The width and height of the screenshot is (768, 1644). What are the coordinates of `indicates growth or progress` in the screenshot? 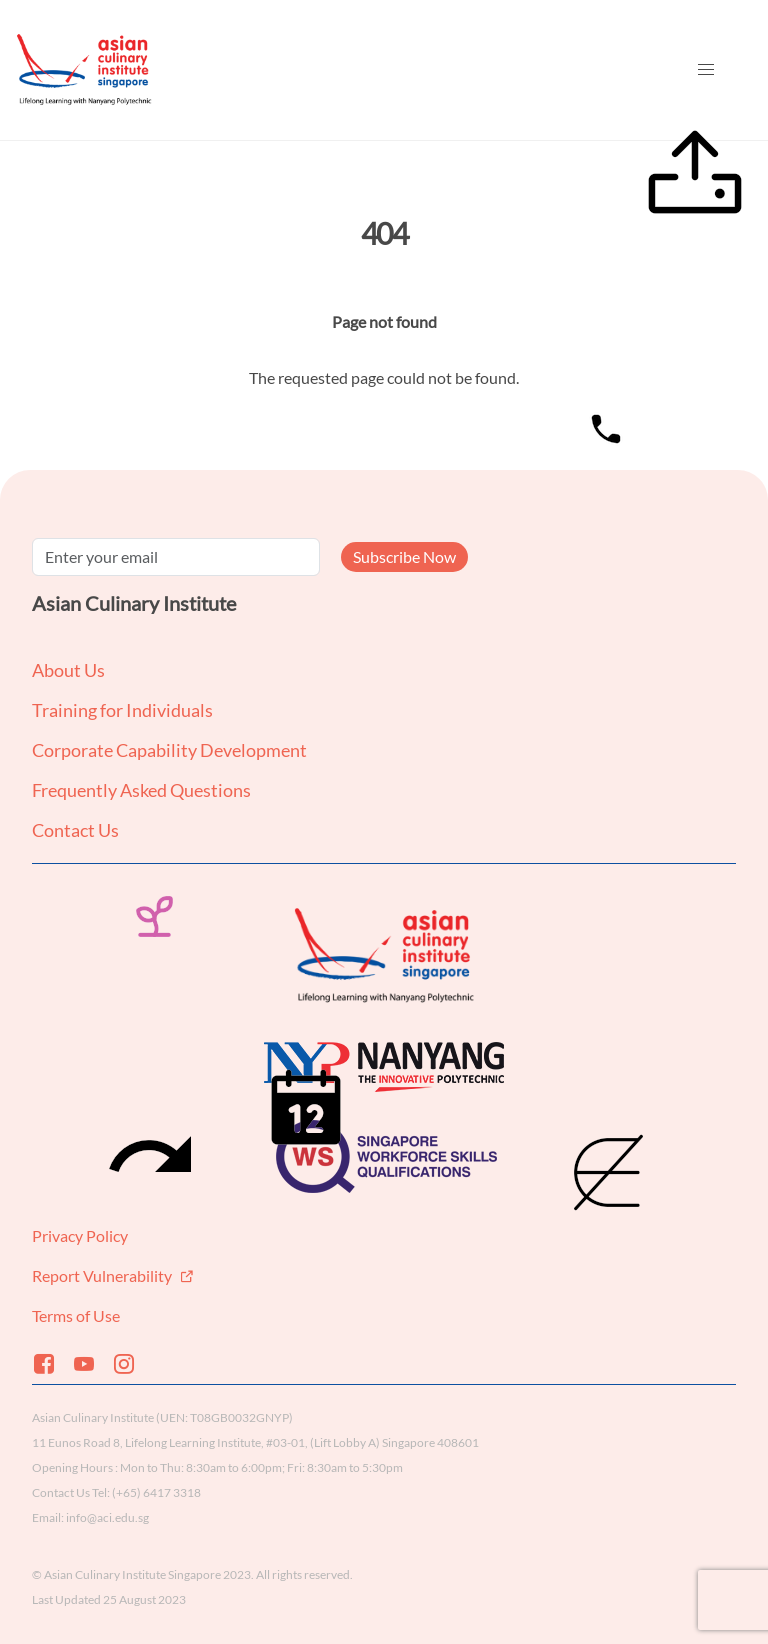 It's located at (154, 916).